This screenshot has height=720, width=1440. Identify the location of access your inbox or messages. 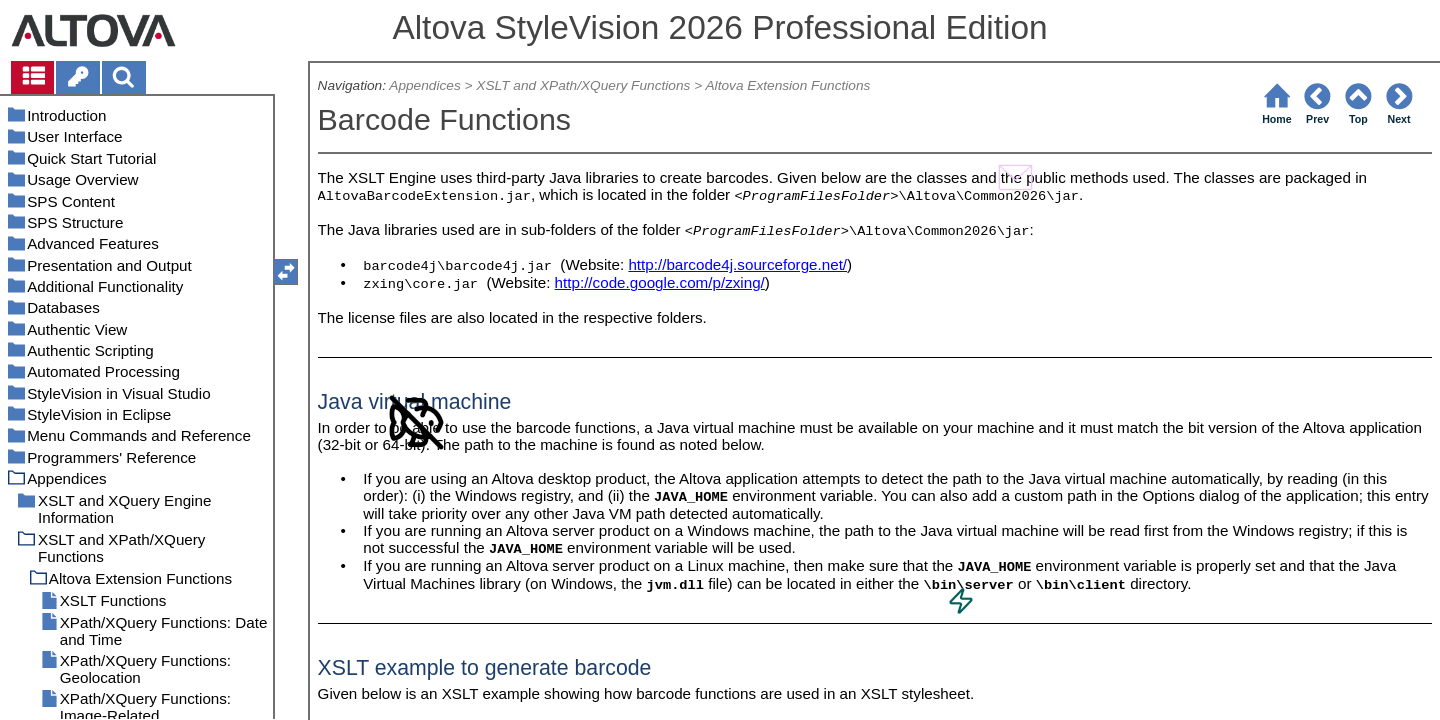
(1015, 177).